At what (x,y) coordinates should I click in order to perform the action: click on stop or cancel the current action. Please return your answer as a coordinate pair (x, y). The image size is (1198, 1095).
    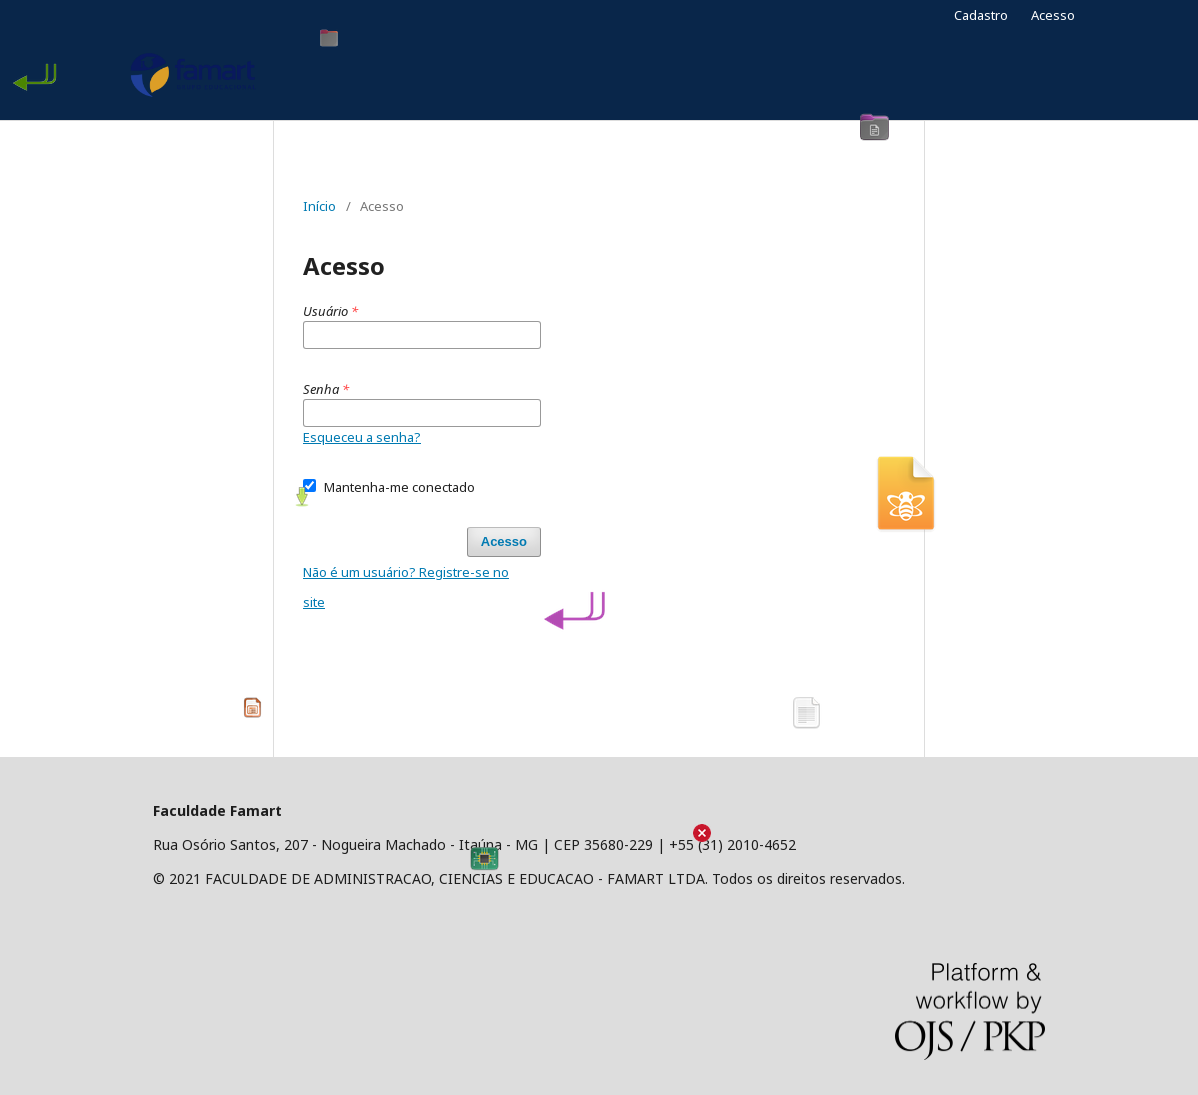
    Looking at the image, I should click on (702, 833).